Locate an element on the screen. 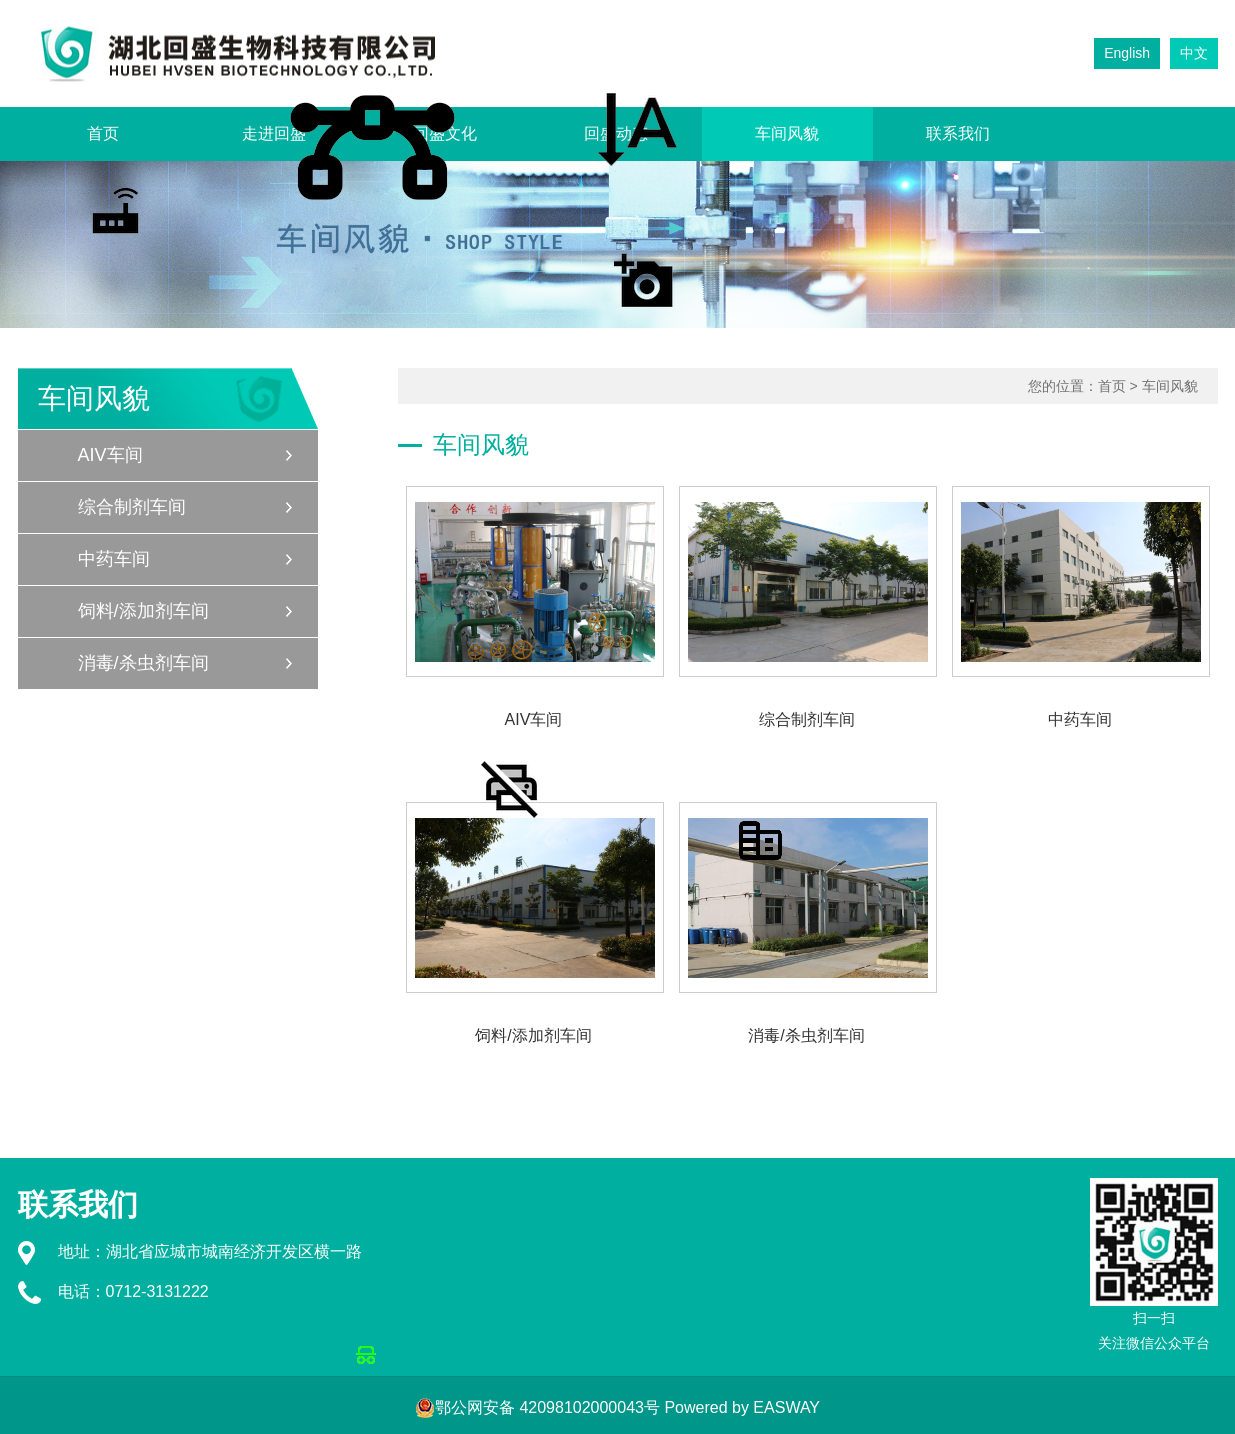  view company or organization details is located at coordinates (760, 840).